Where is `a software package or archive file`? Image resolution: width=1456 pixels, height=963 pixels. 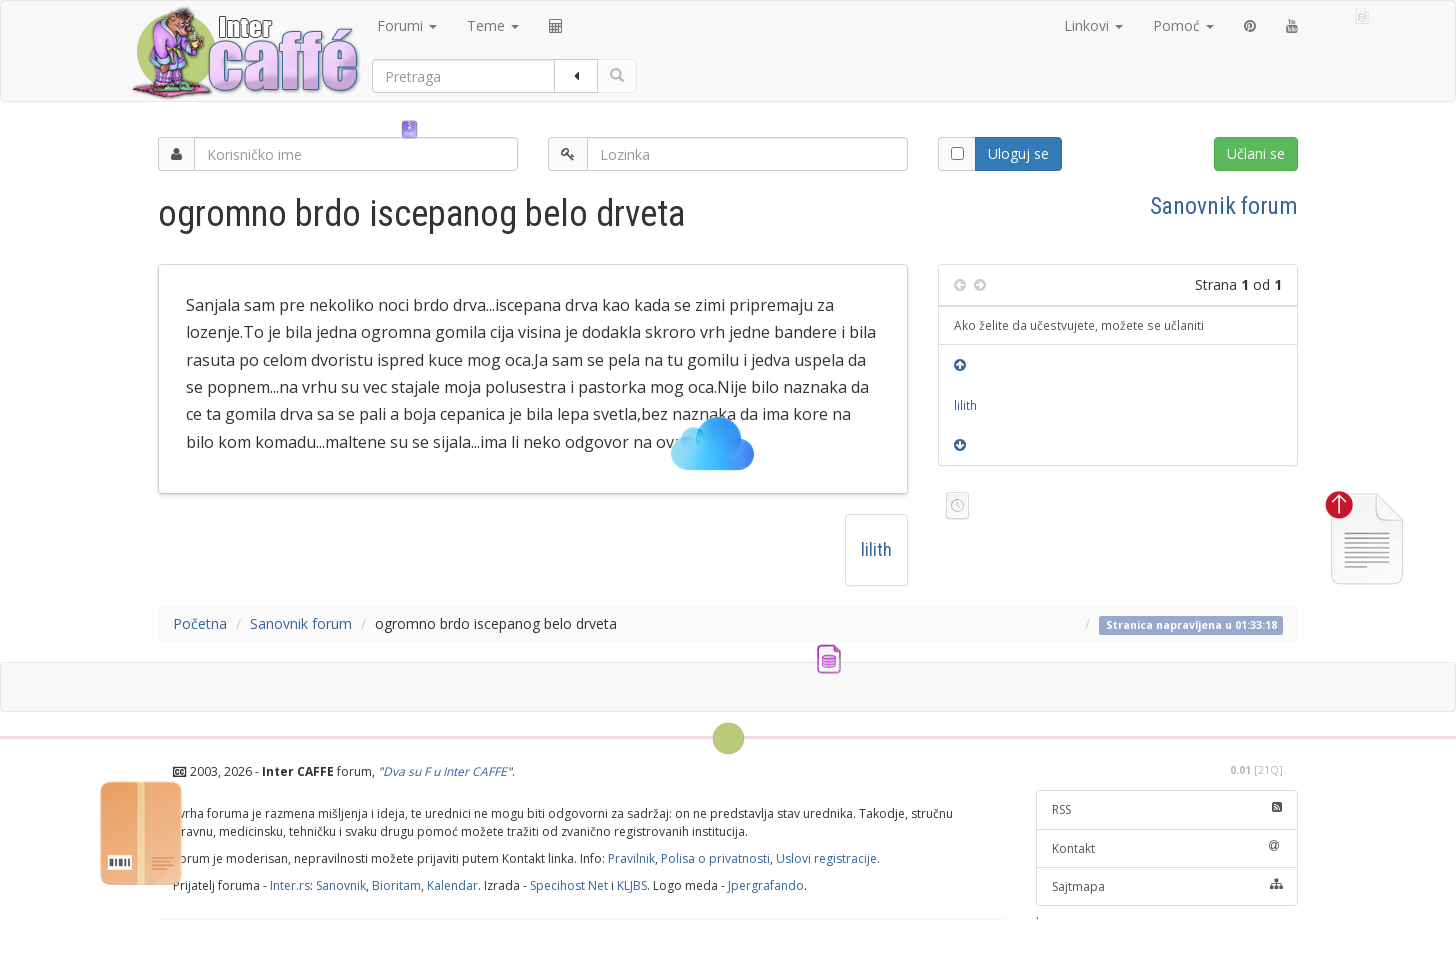
a software package or archive file is located at coordinates (141, 833).